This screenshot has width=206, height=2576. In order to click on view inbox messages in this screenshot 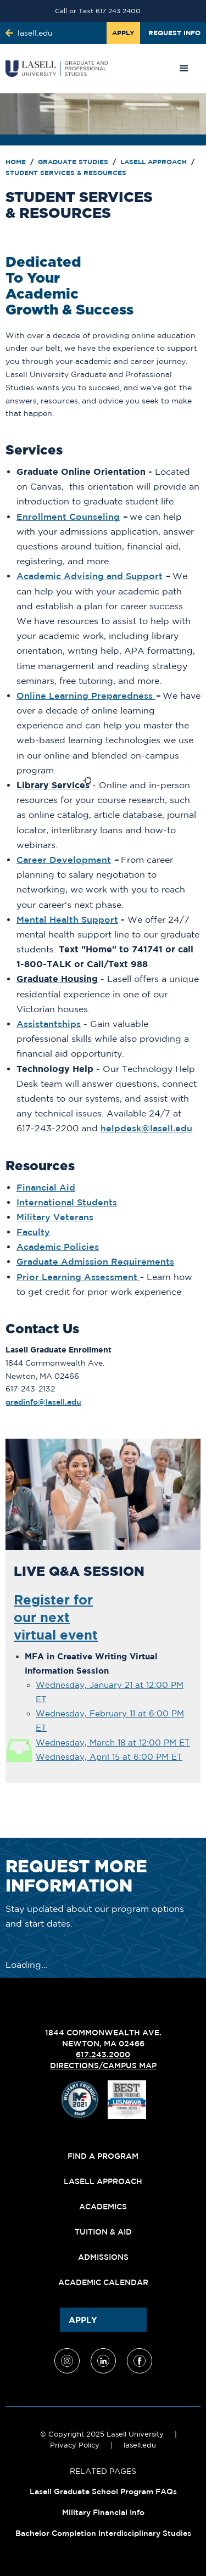, I will do `click(19, 1750)`.